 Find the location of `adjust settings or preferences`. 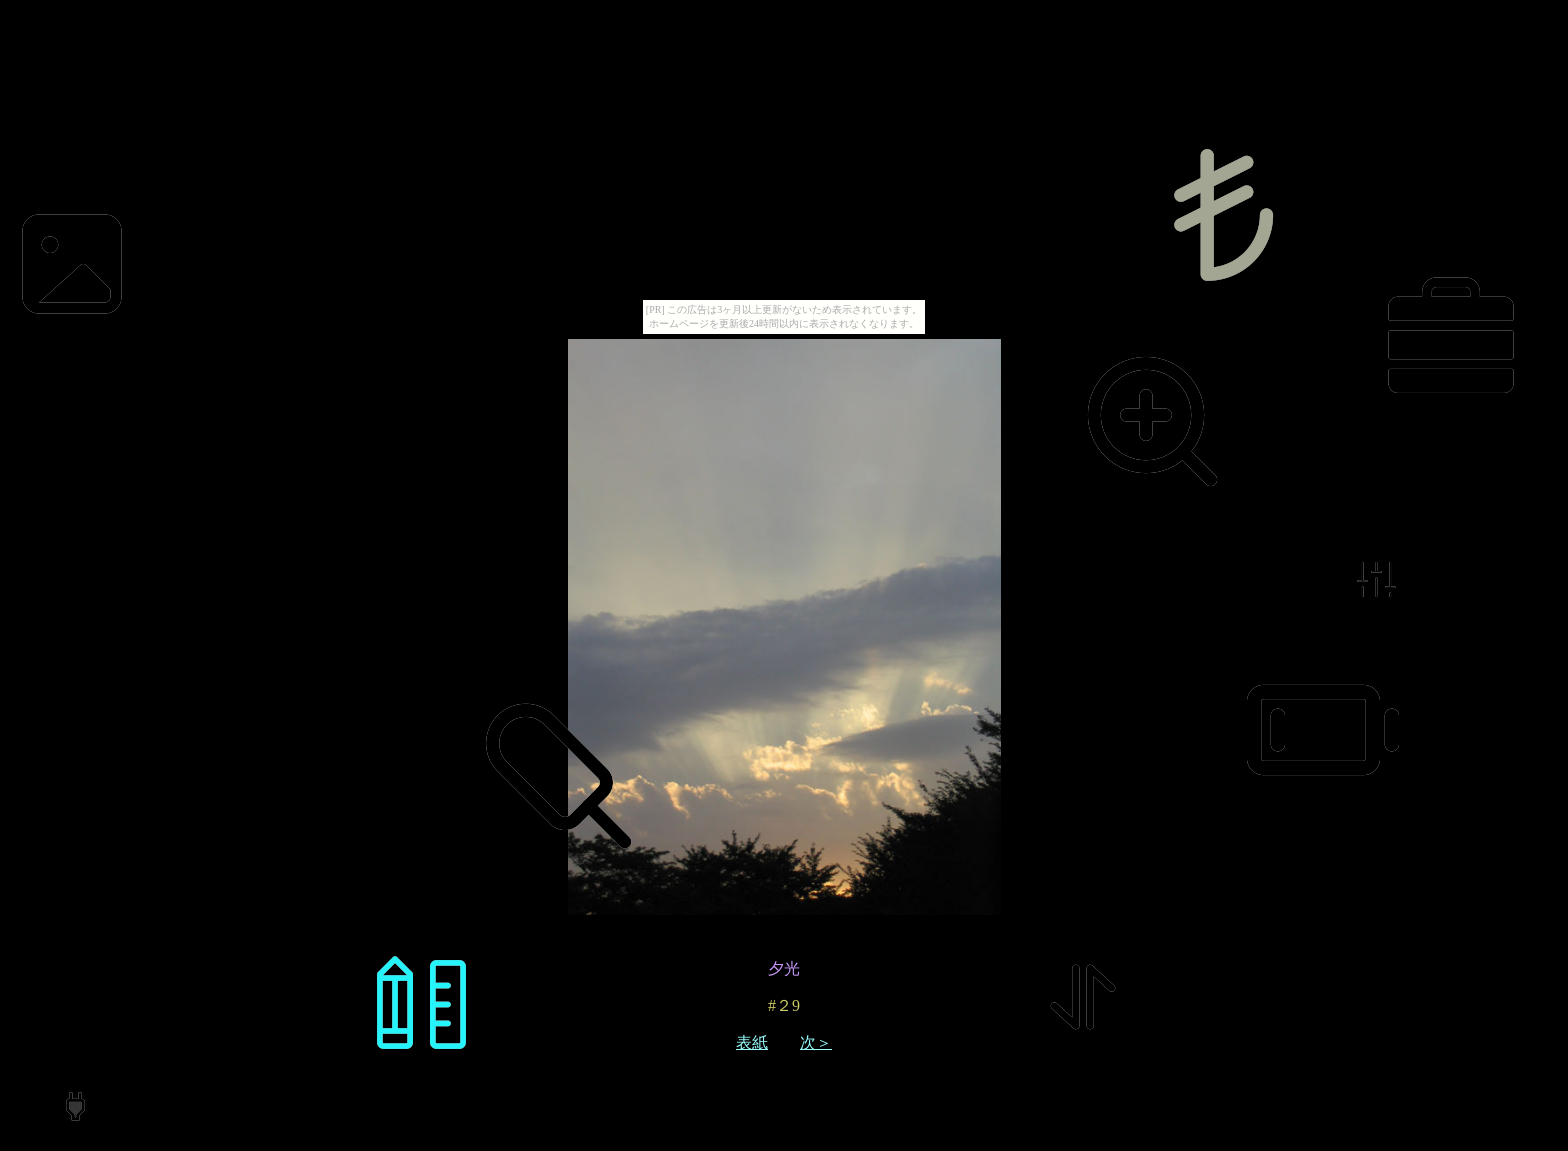

adjust settings or preferences is located at coordinates (1376, 579).